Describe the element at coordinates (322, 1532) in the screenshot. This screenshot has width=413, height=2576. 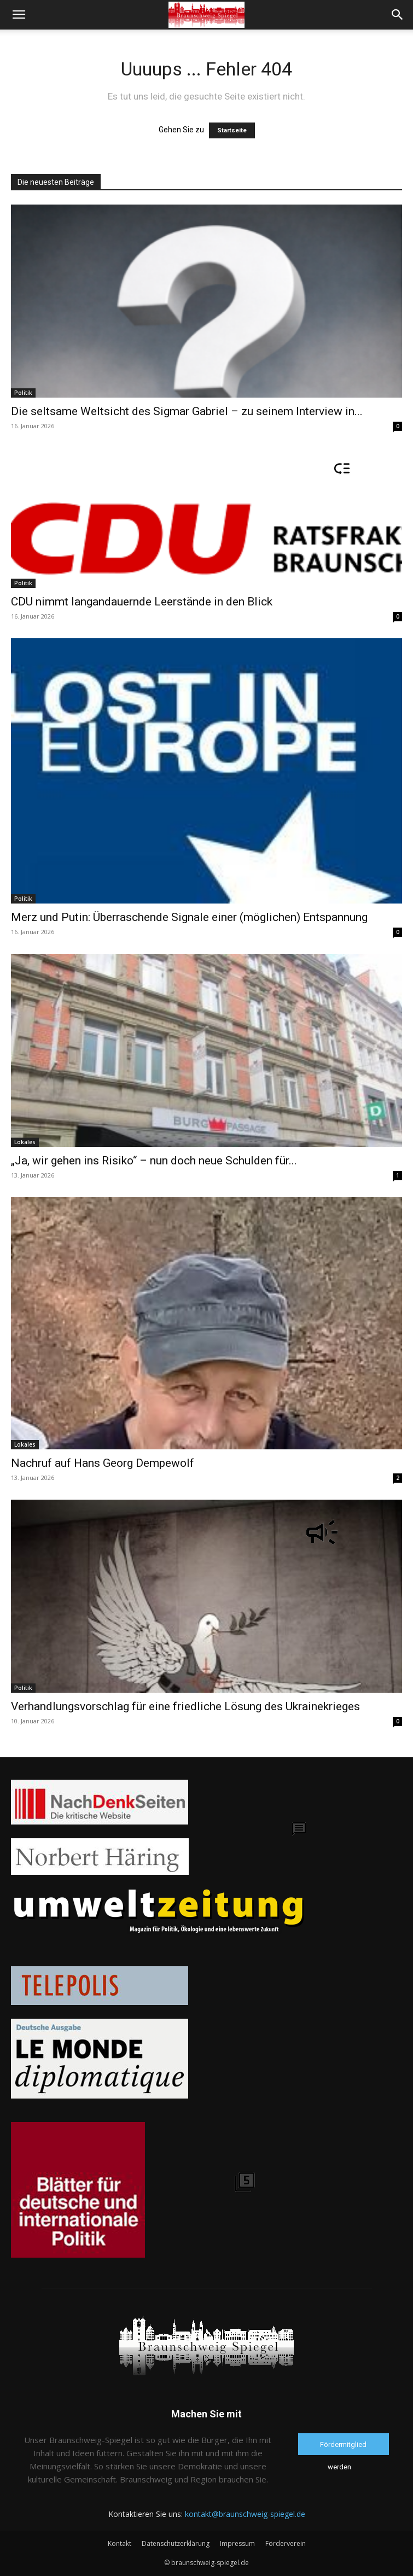
I see `start a new campaign or announcement` at that location.